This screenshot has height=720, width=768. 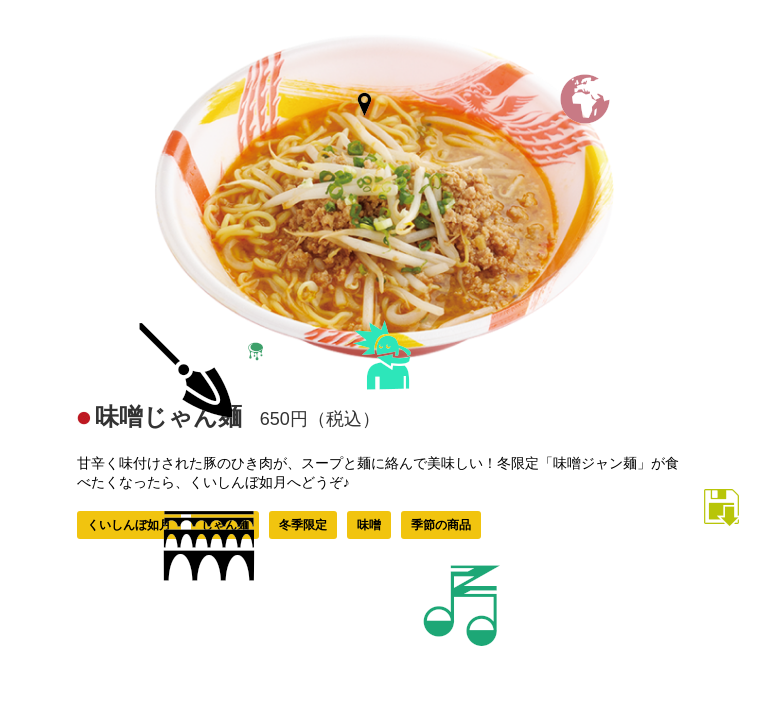 What do you see at coordinates (187, 371) in the screenshot?
I see `equip arrow ammunition` at bounding box center [187, 371].